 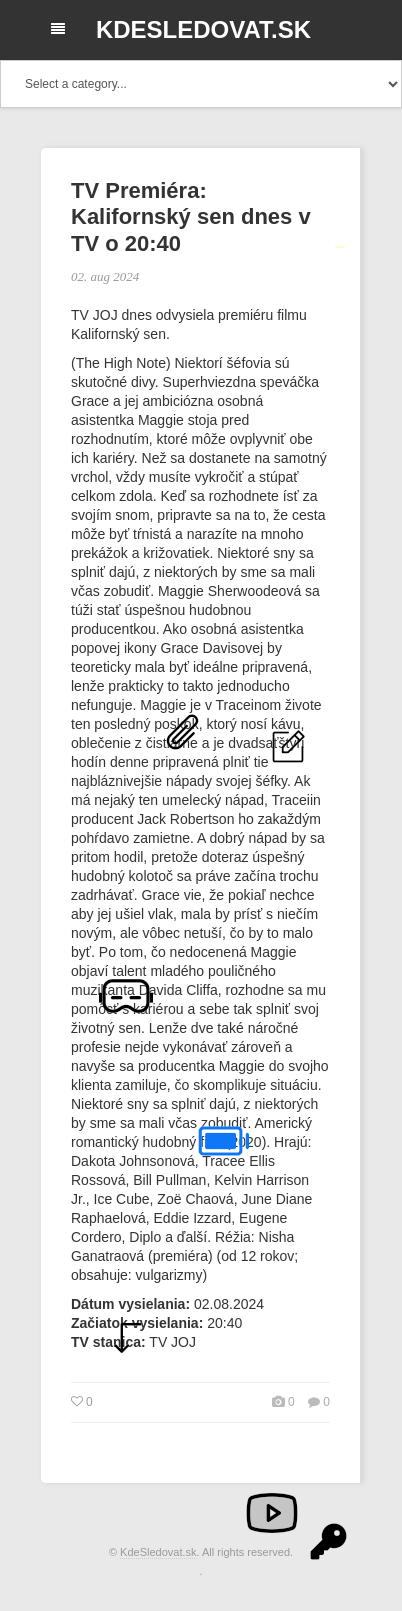 I want to click on create a new note, so click(x=288, y=747).